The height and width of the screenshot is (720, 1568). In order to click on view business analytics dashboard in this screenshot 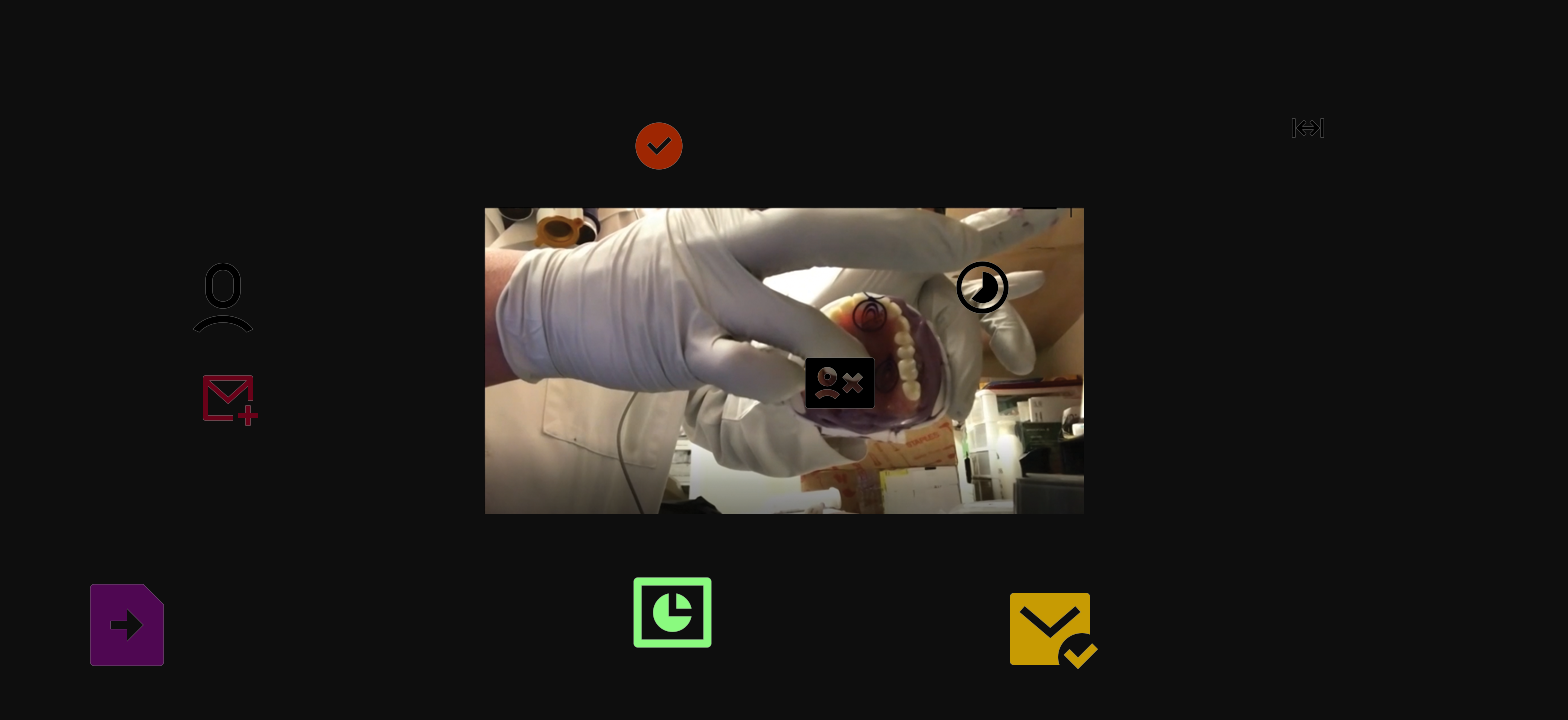, I will do `click(672, 612)`.